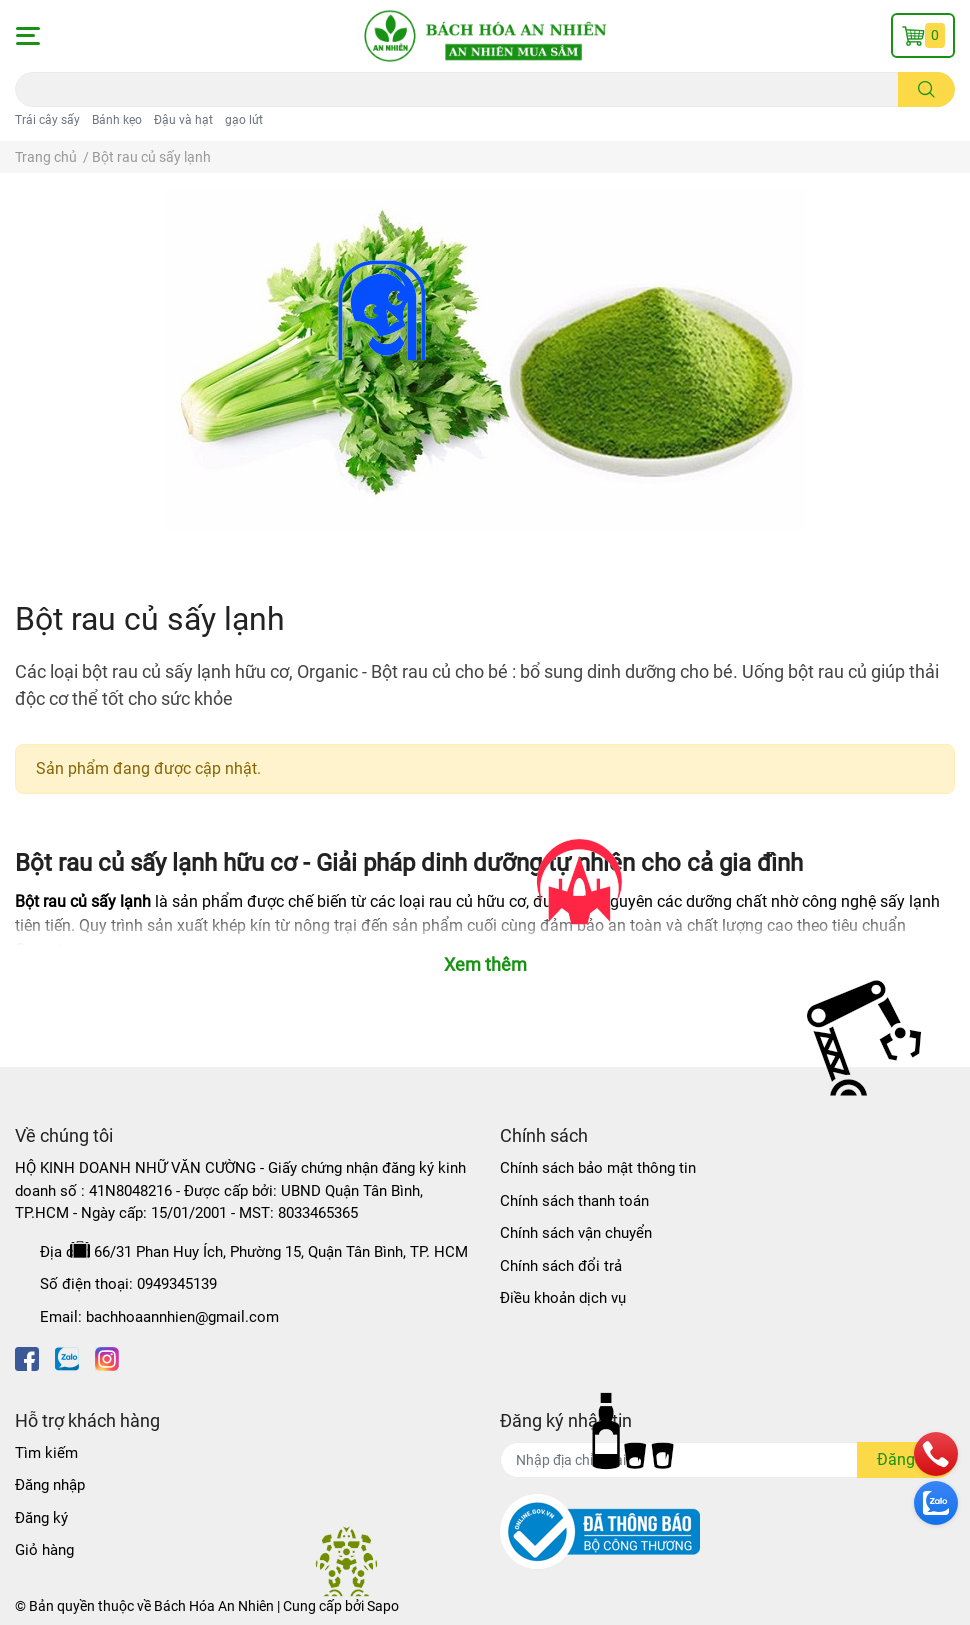 The height and width of the screenshot is (1625, 970). I want to click on view collected specimens or curiosities, so click(382, 310).